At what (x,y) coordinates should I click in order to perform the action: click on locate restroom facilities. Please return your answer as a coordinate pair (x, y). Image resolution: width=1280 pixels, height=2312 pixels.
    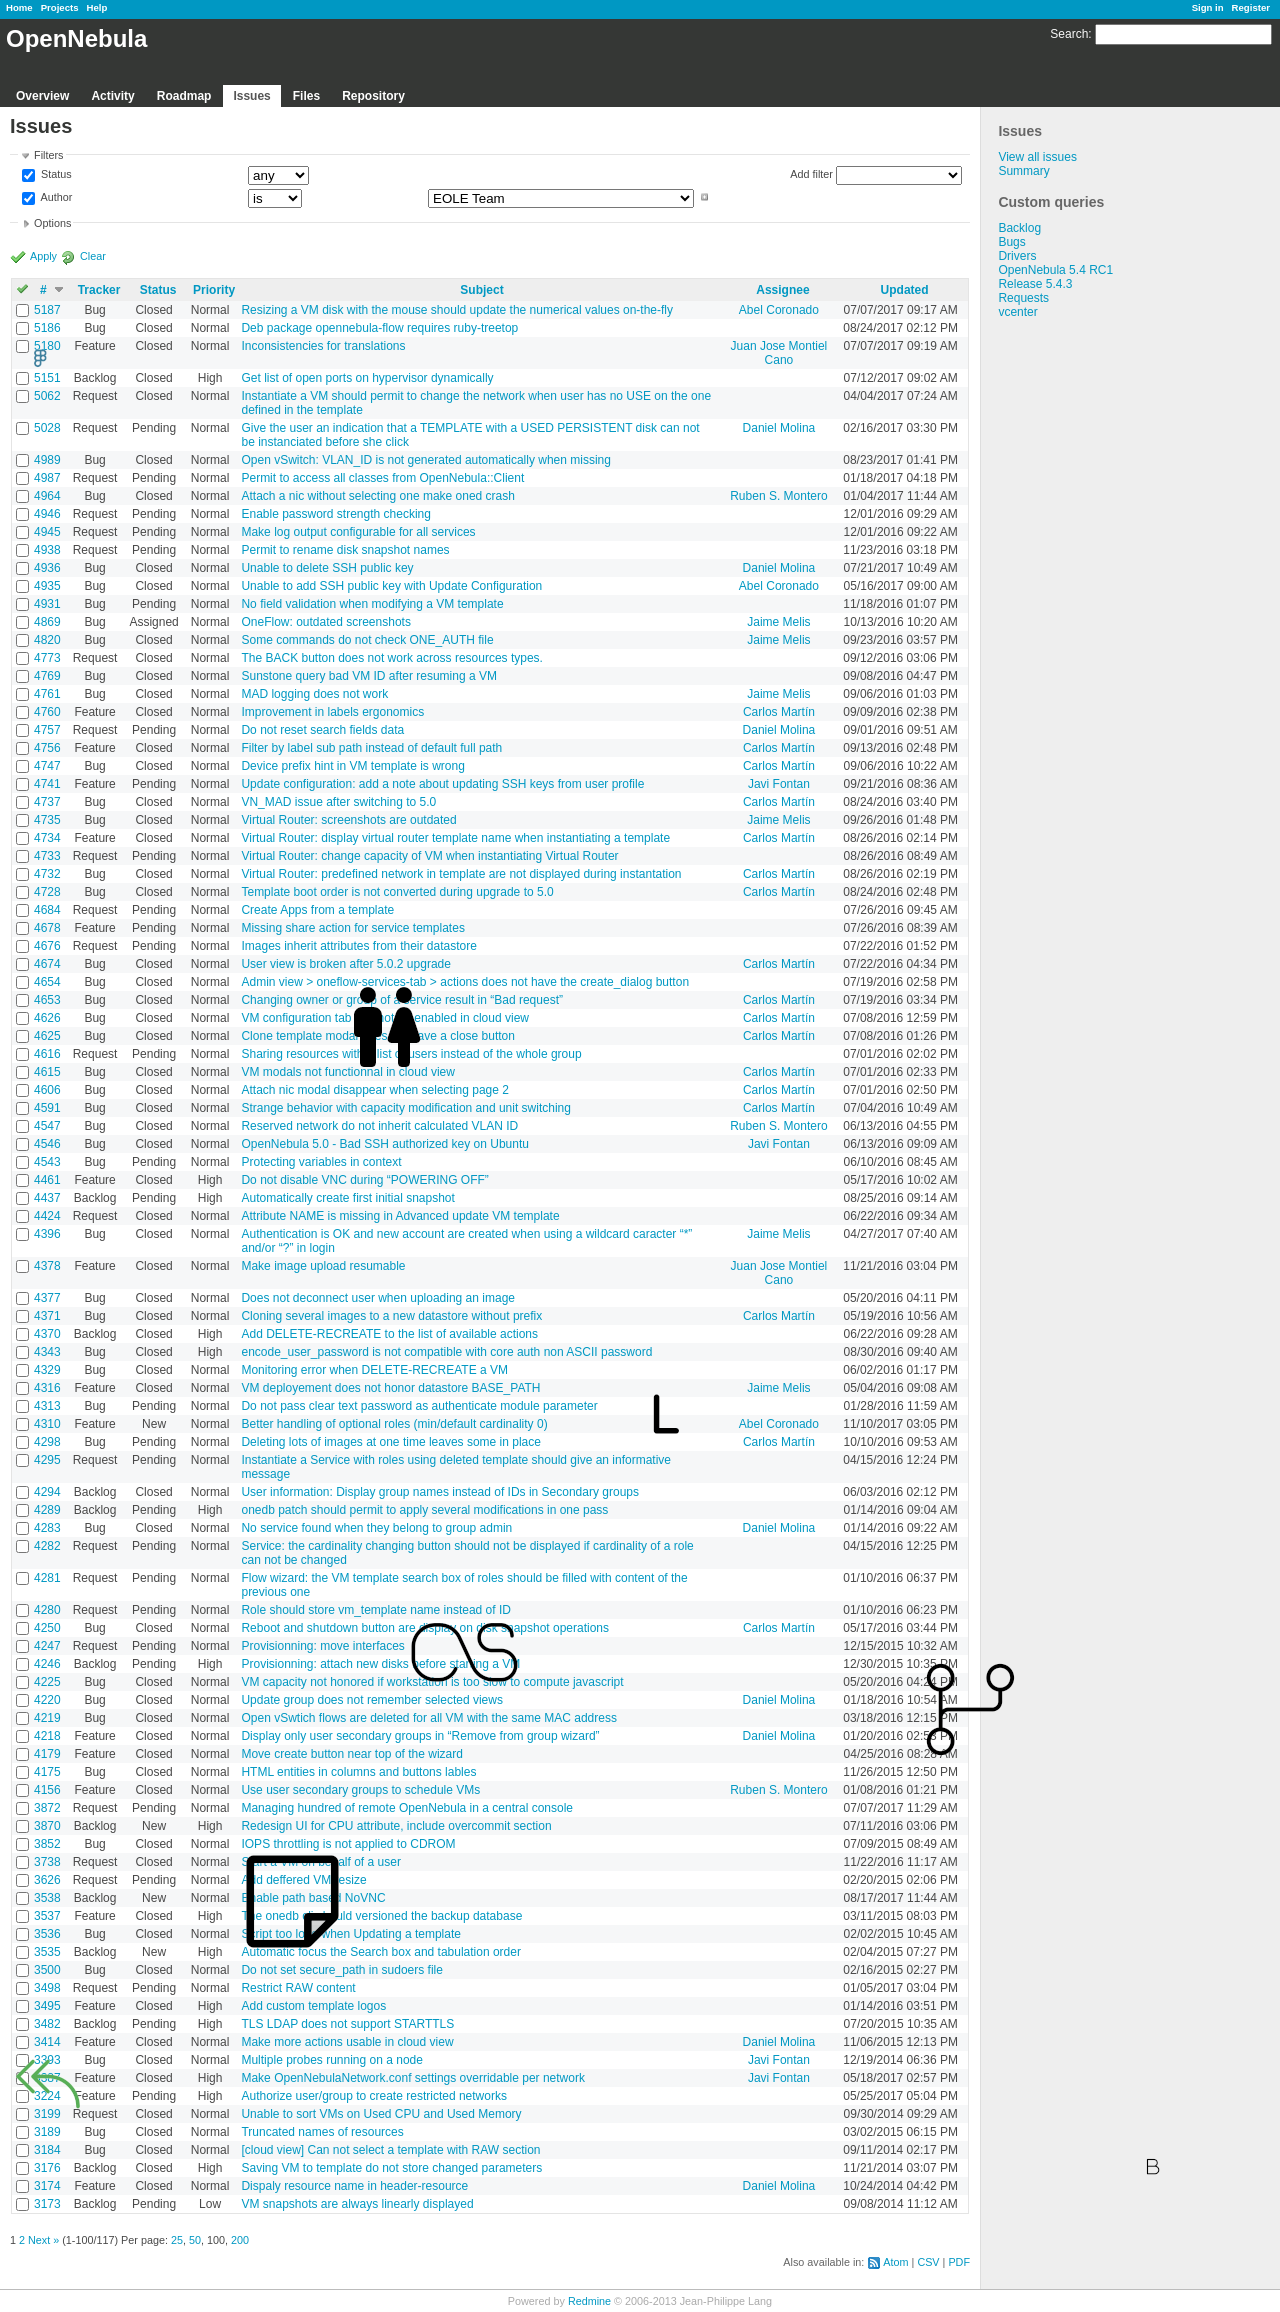
    Looking at the image, I should click on (386, 1027).